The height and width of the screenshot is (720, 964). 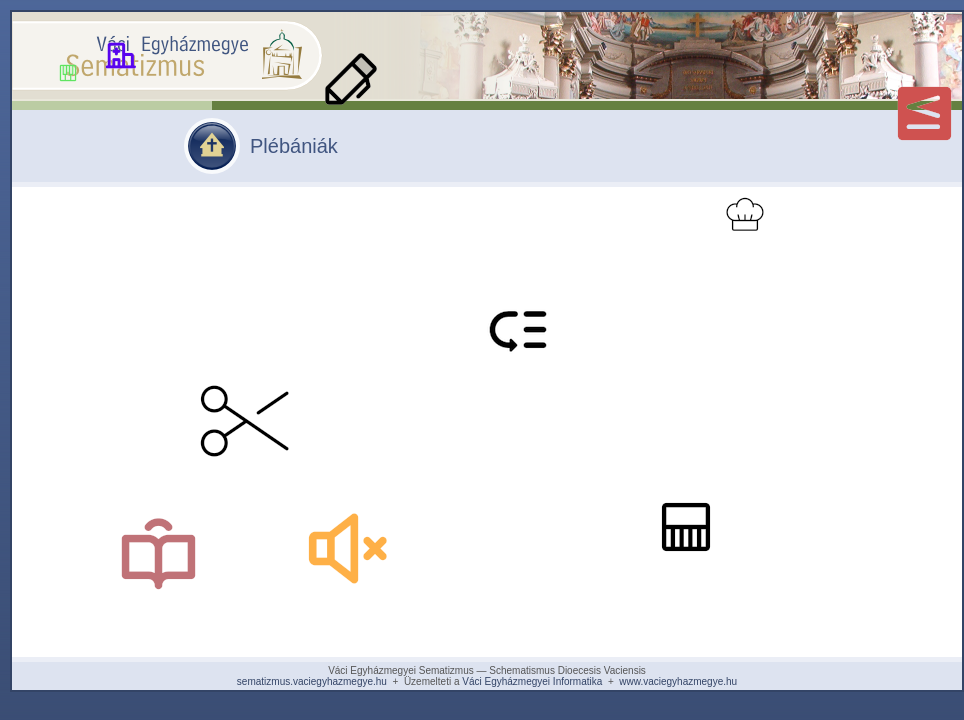 What do you see at coordinates (745, 215) in the screenshot?
I see `browse cooking or recipe content` at bounding box center [745, 215].